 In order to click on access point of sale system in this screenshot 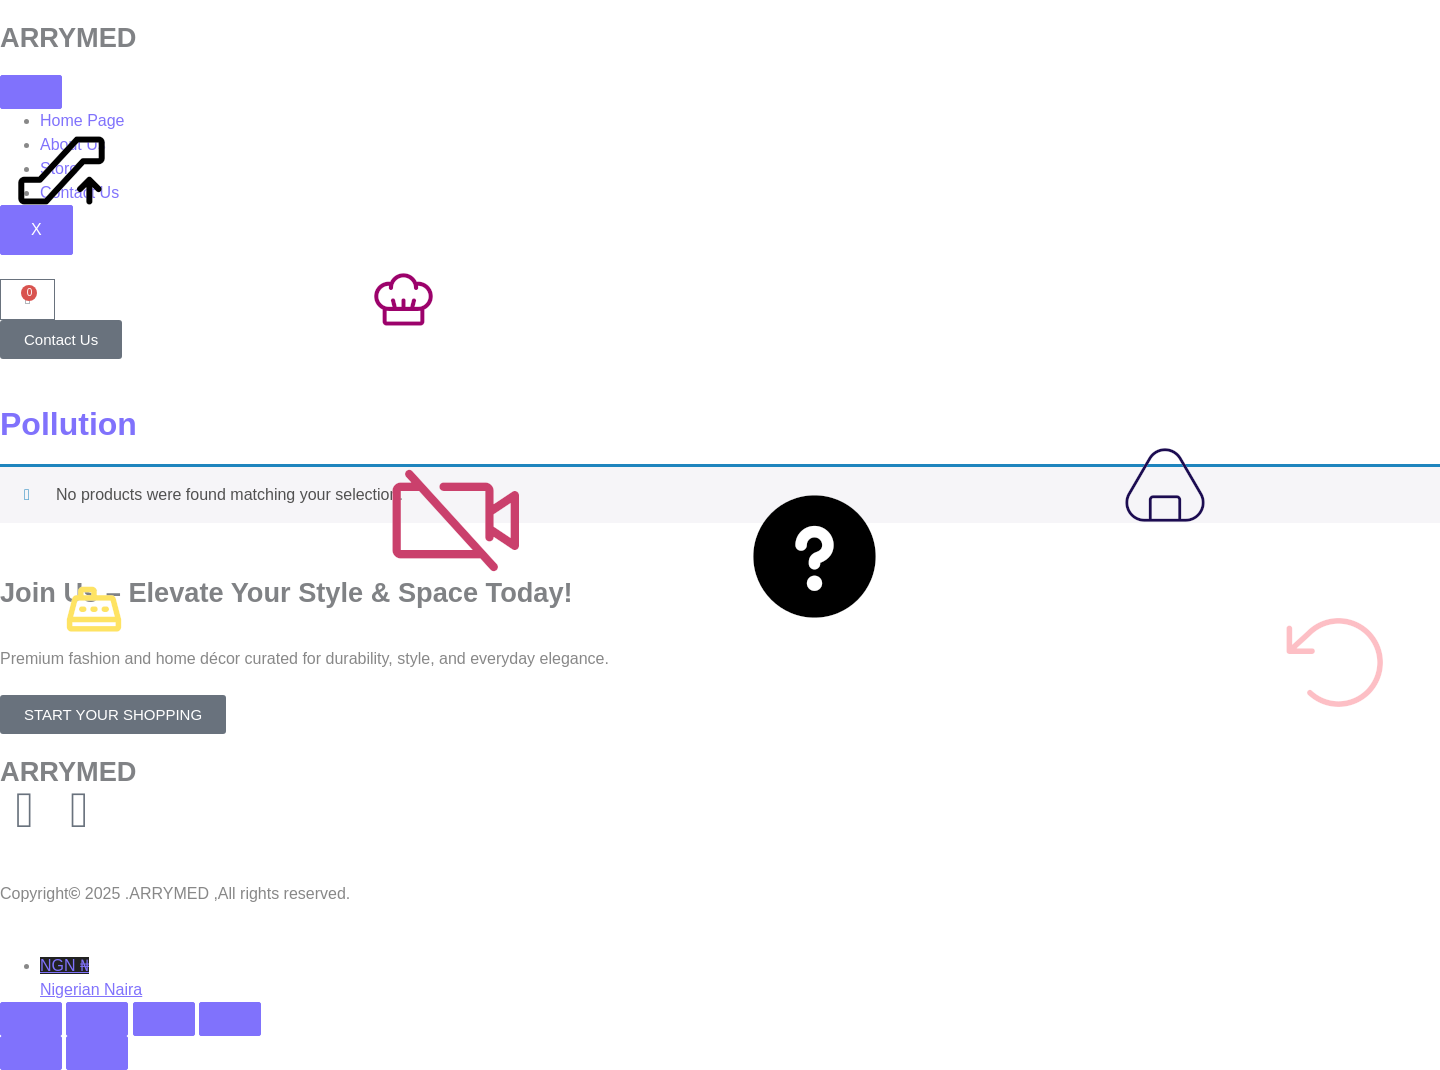, I will do `click(94, 612)`.